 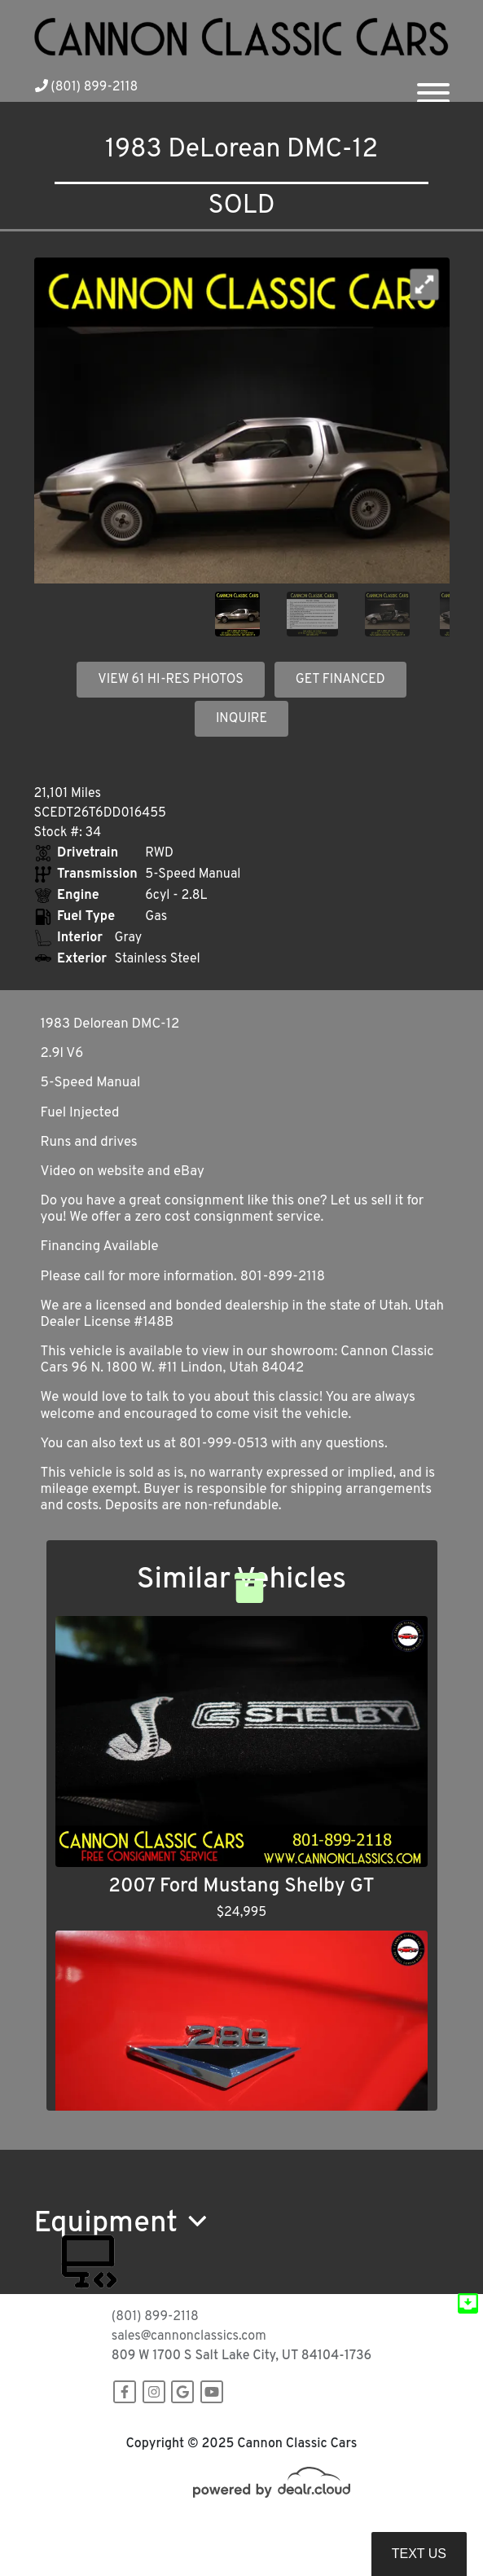 I want to click on download to inbox, so click(x=468, y=2303).